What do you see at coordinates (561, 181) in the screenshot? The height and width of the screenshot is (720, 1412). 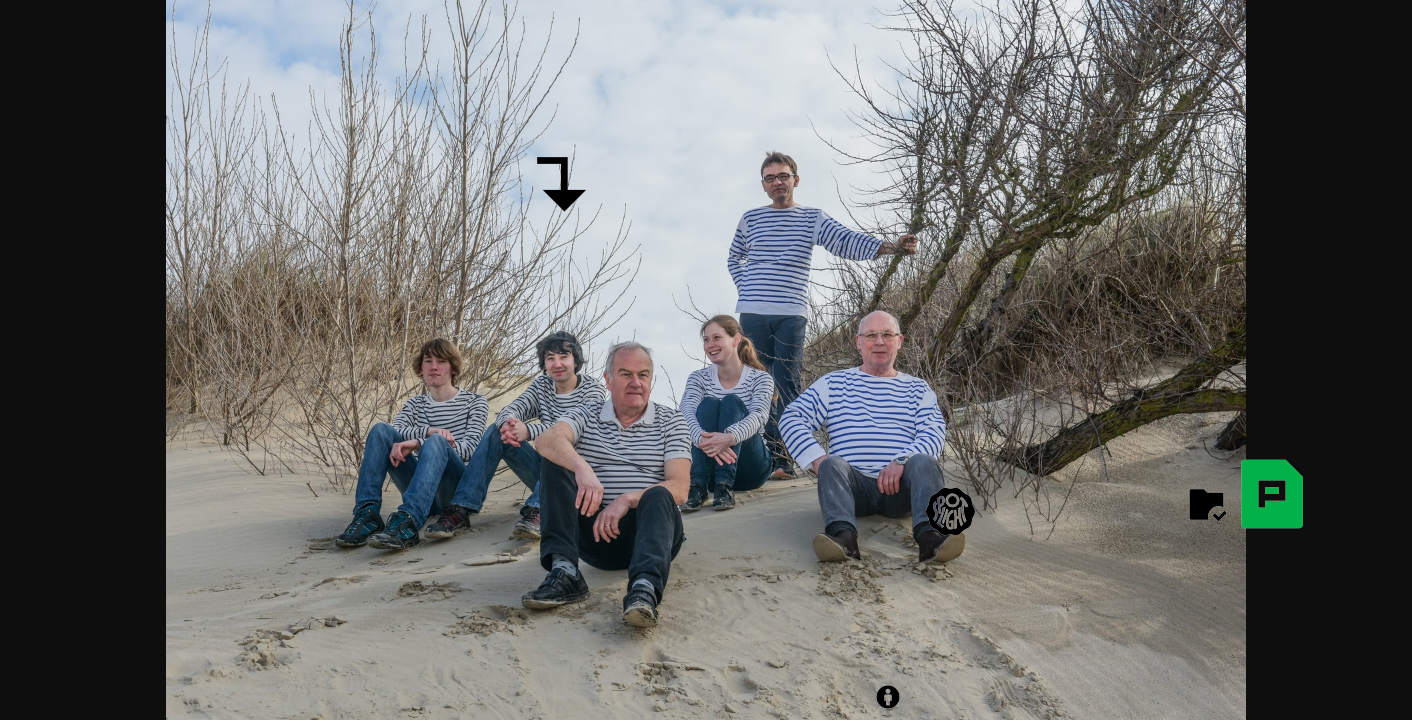 I see `indicates a right-then-down navigation path` at bounding box center [561, 181].